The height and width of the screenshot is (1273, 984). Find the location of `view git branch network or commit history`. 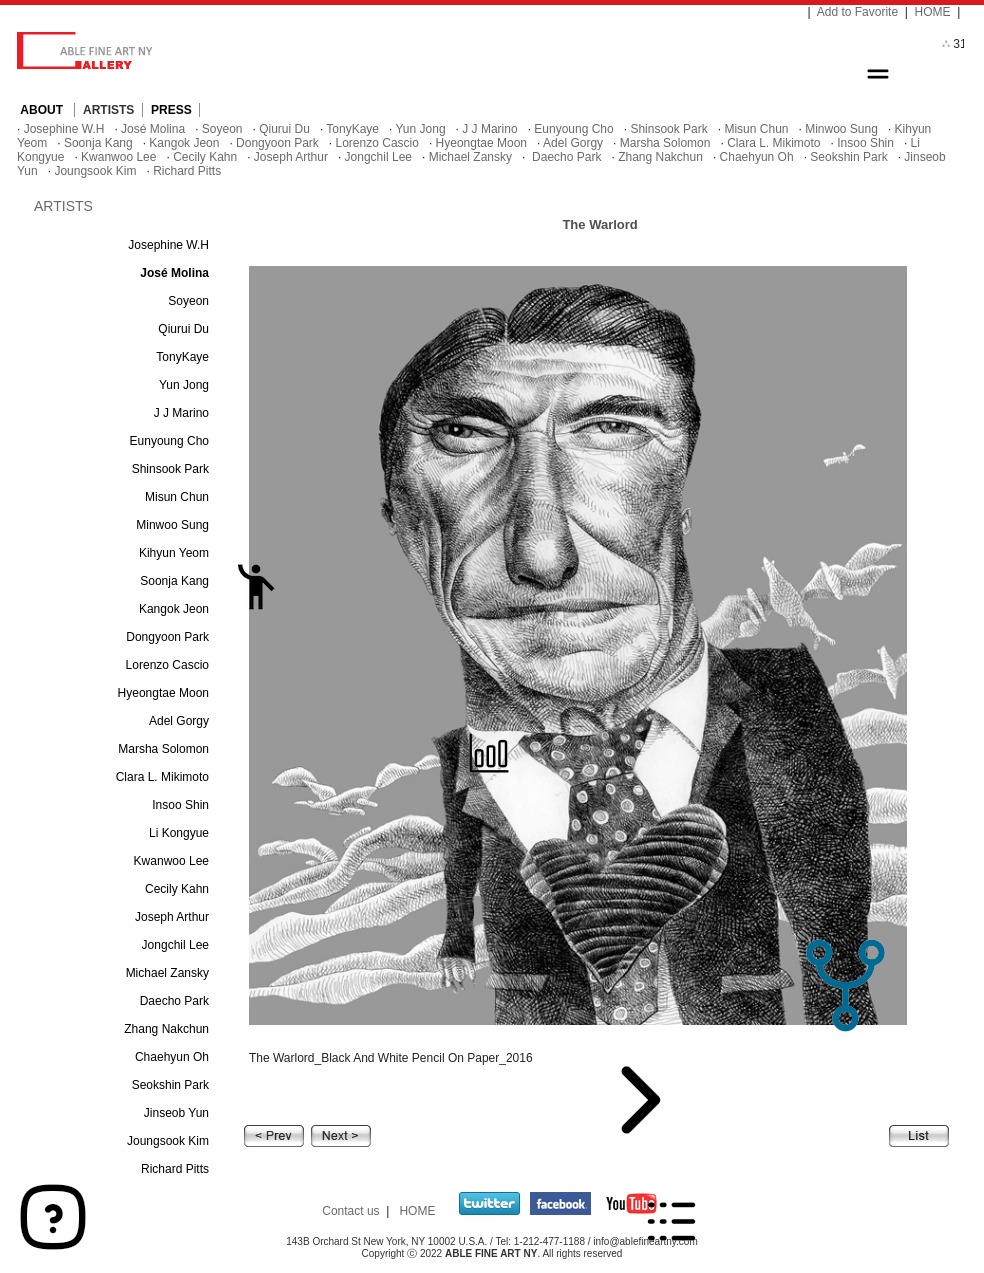

view git branch network or commit history is located at coordinates (845, 985).